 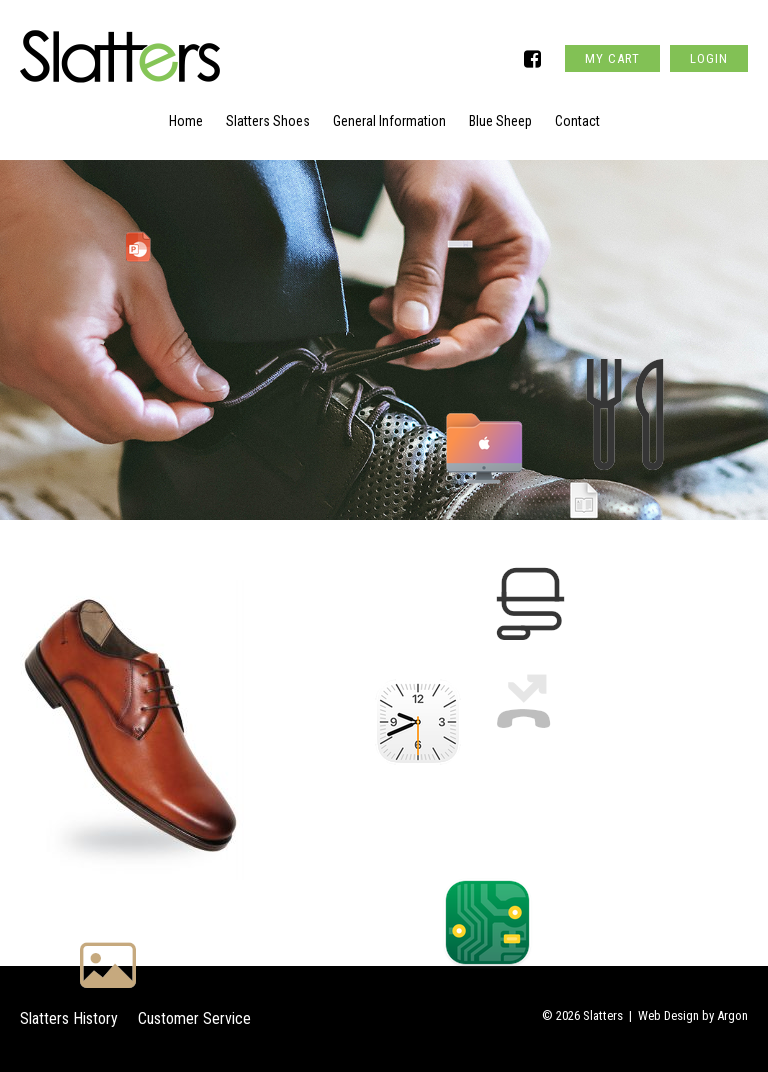 I want to click on open mac desktop files folder, so click(x=484, y=445).